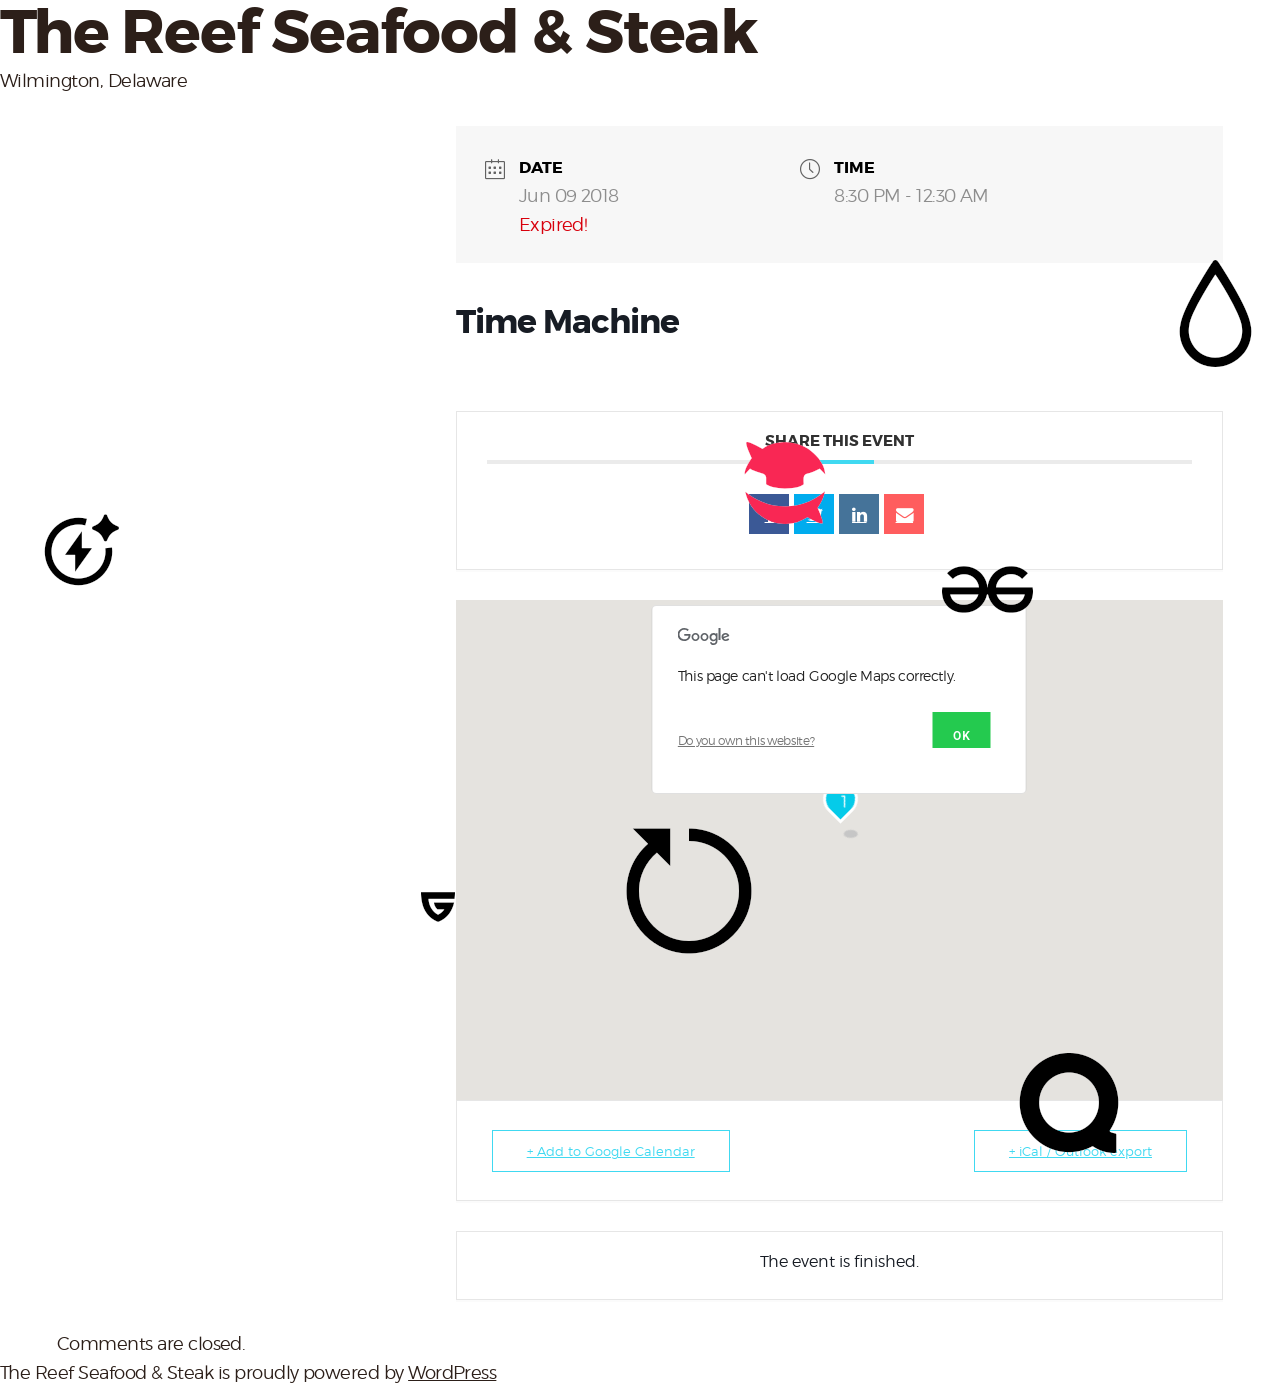 The image size is (1280, 1388). Describe the element at coordinates (78, 551) in the screenshot. I see `access AI-enhanced DVD or media features` at that location.